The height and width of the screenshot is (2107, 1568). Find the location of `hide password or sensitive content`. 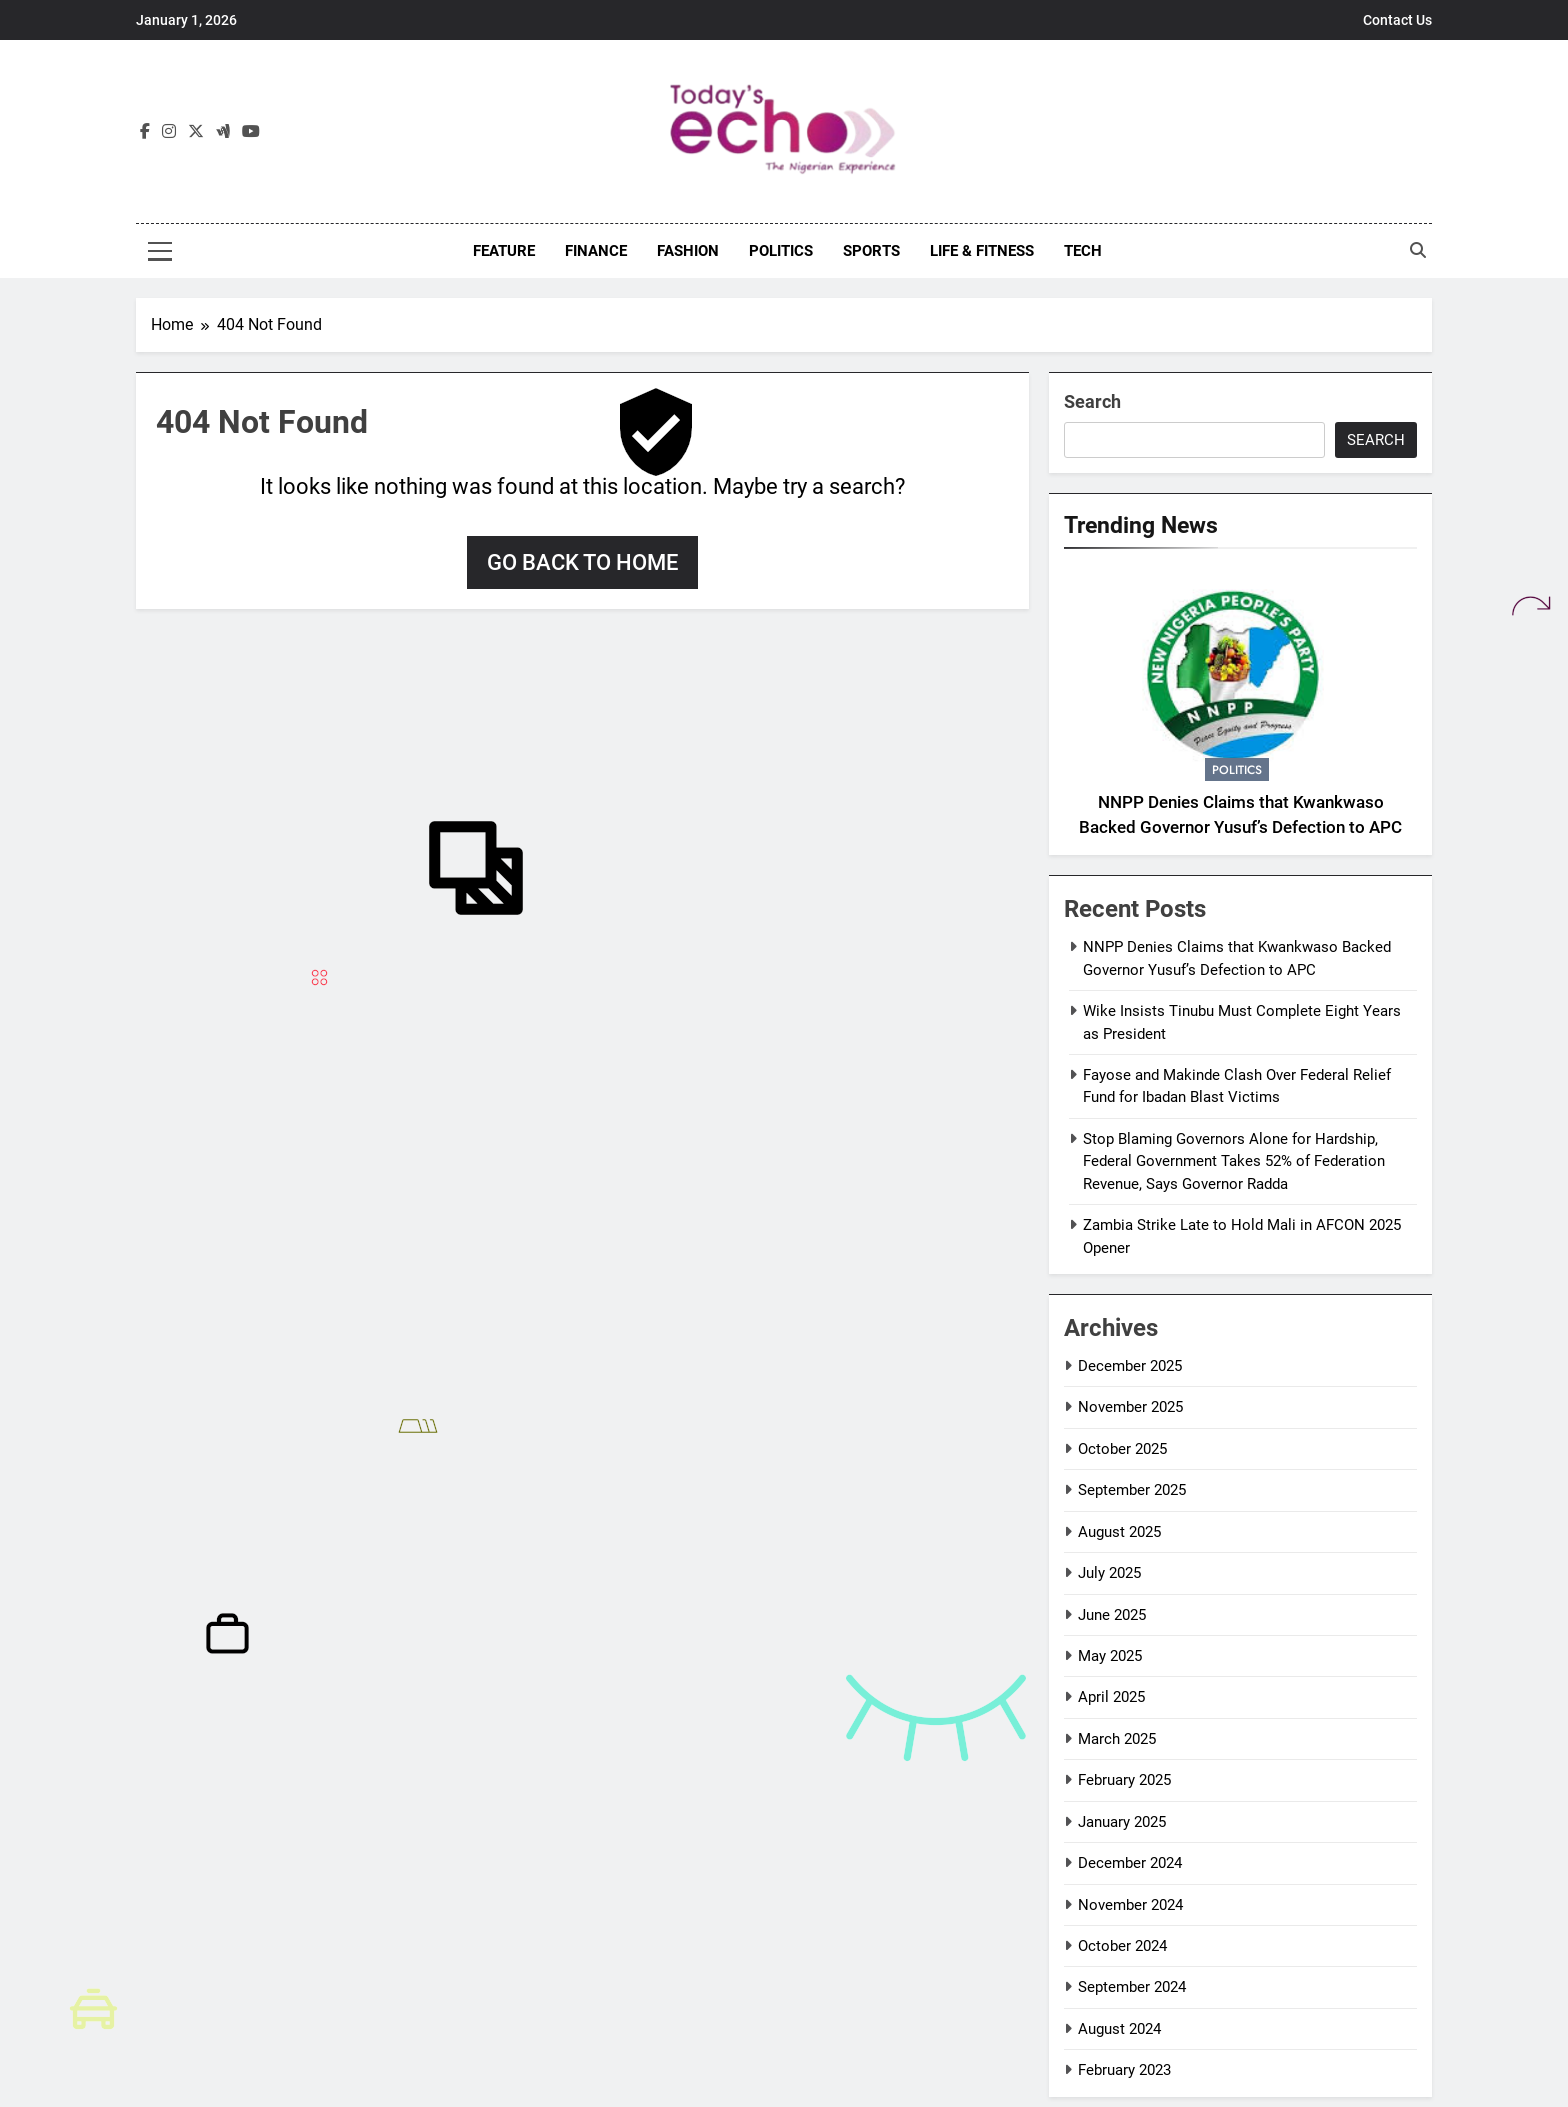

hide password or sensitive content is located at coordinates (936, 1700).